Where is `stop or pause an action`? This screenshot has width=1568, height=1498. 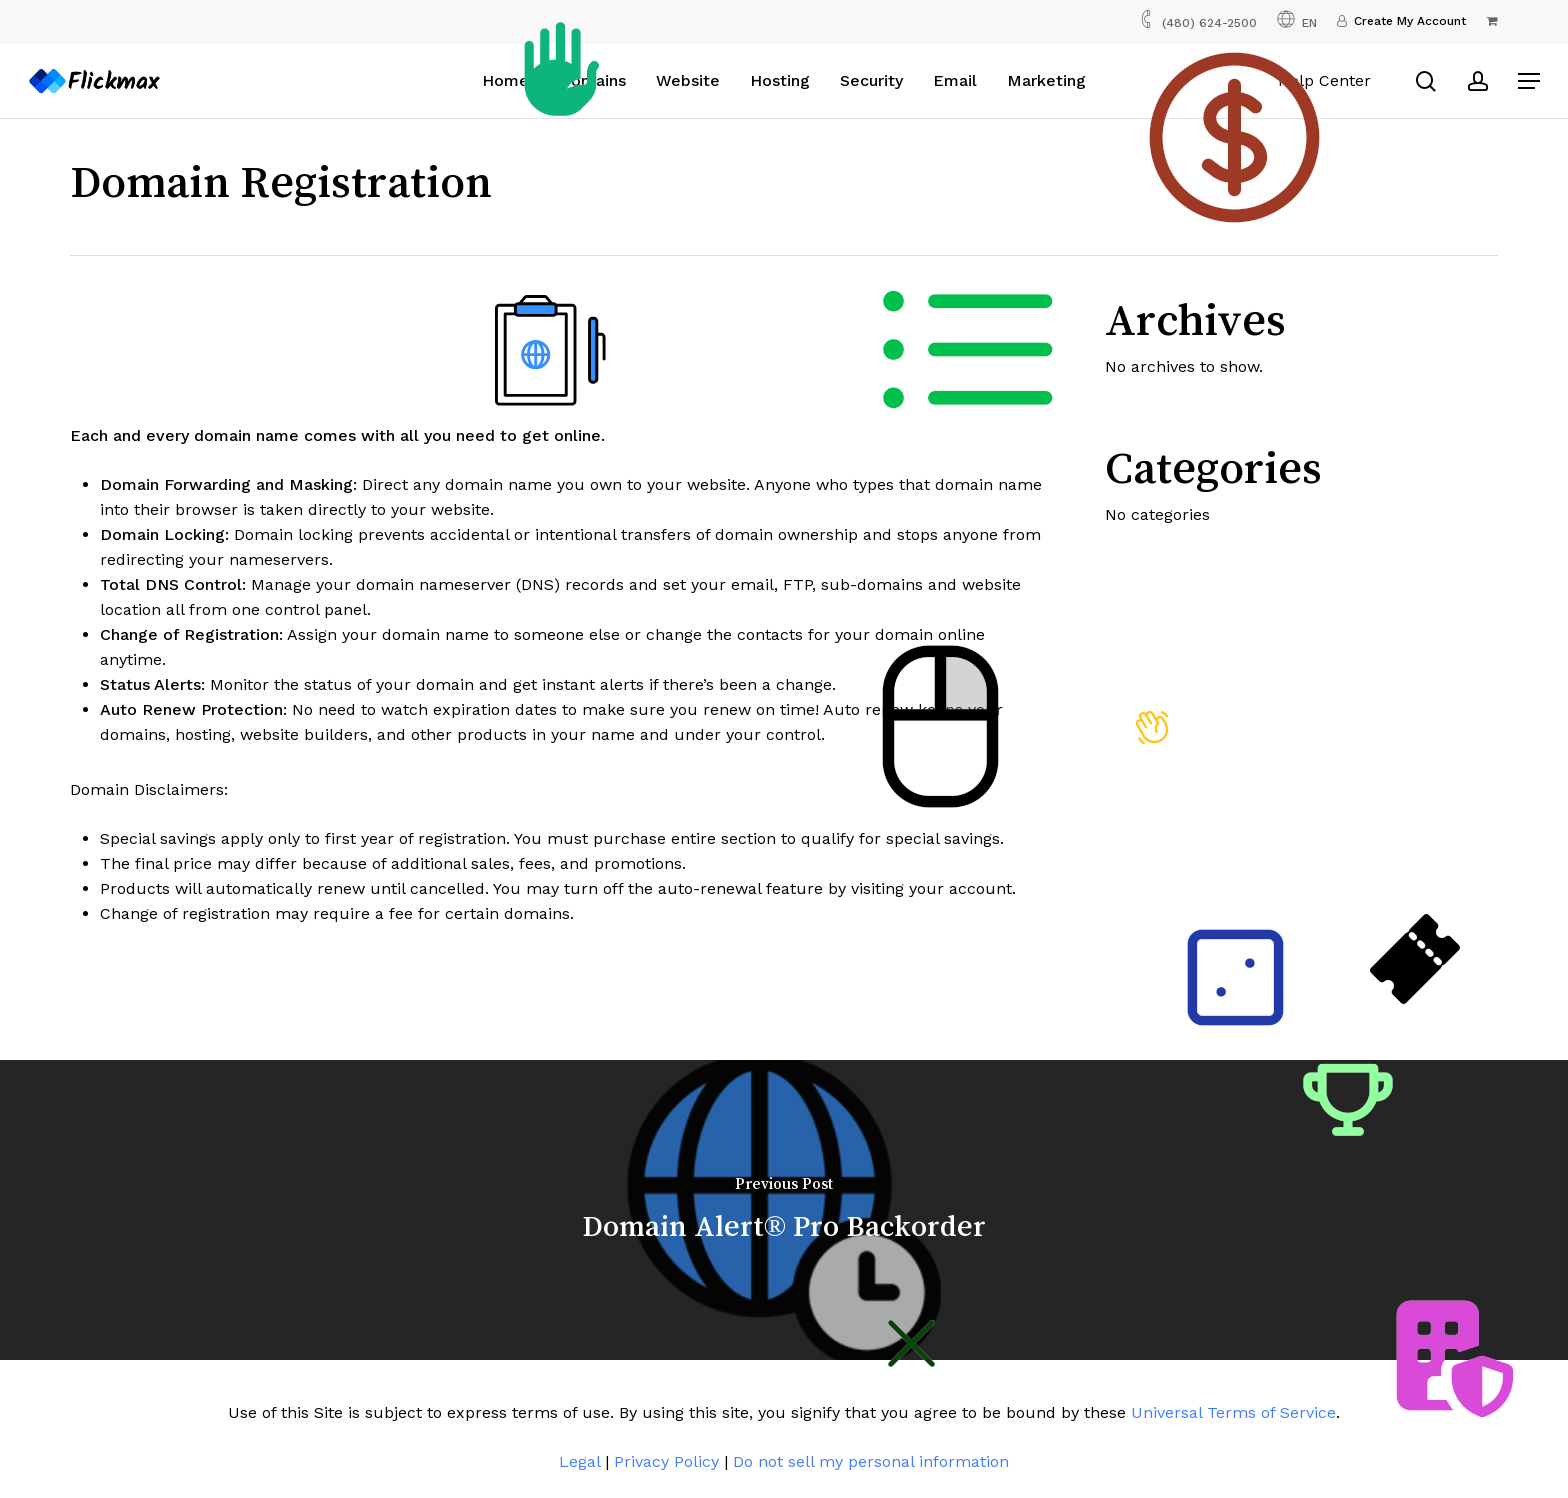 stop or pause an action is located at coordinates (562, 69).